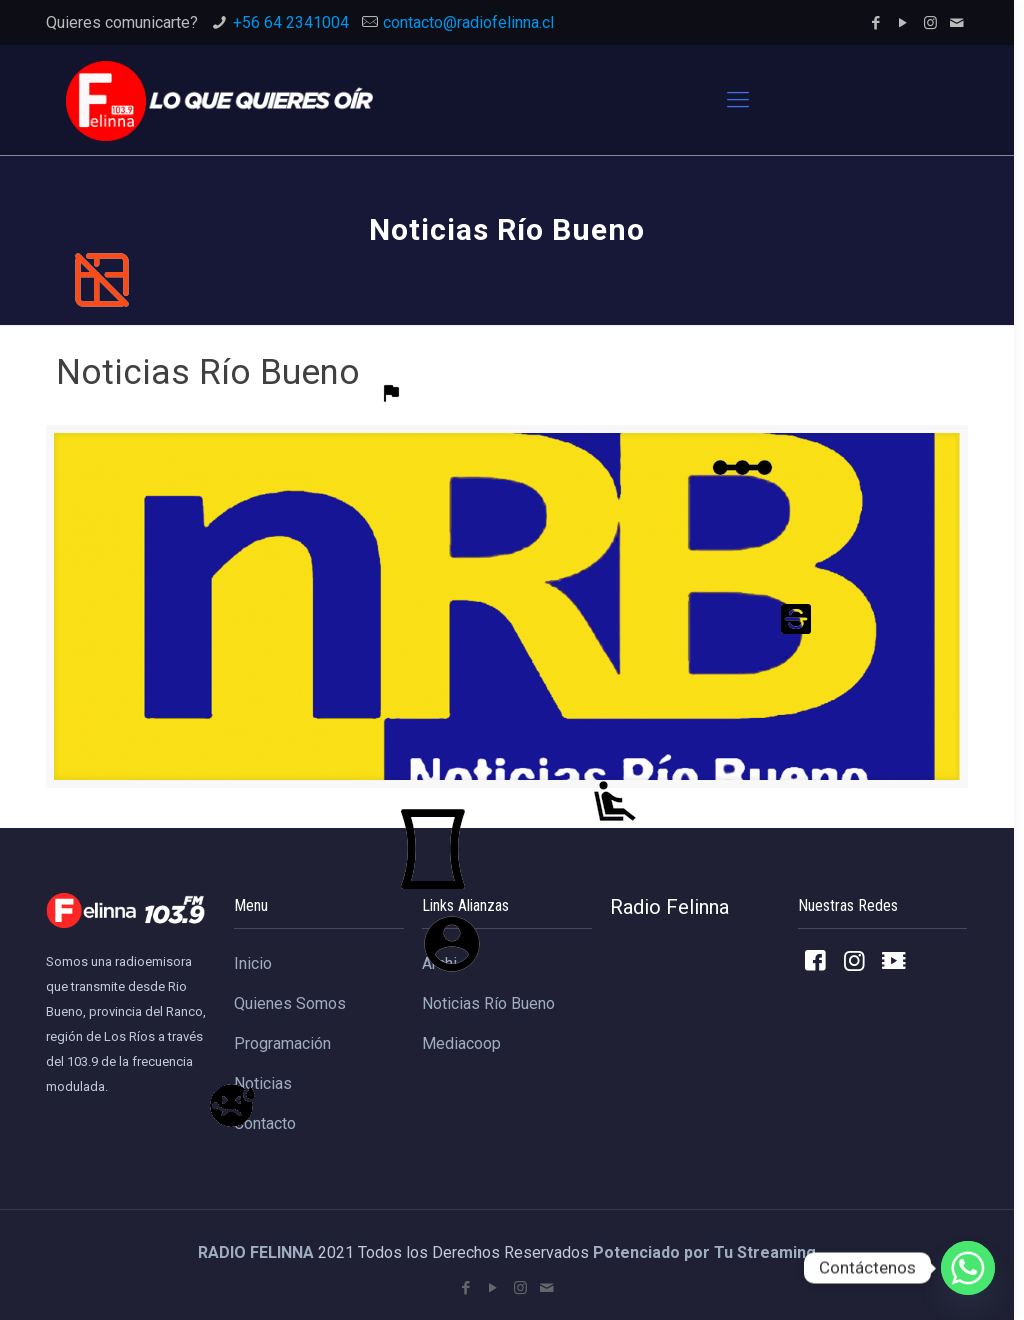 Image resolution: width=1024 pixels, height=1320 pixels. Describe the element at coordinates (231, 1105) in the screenshot. I see `report feeling unwell or sick` at that location.